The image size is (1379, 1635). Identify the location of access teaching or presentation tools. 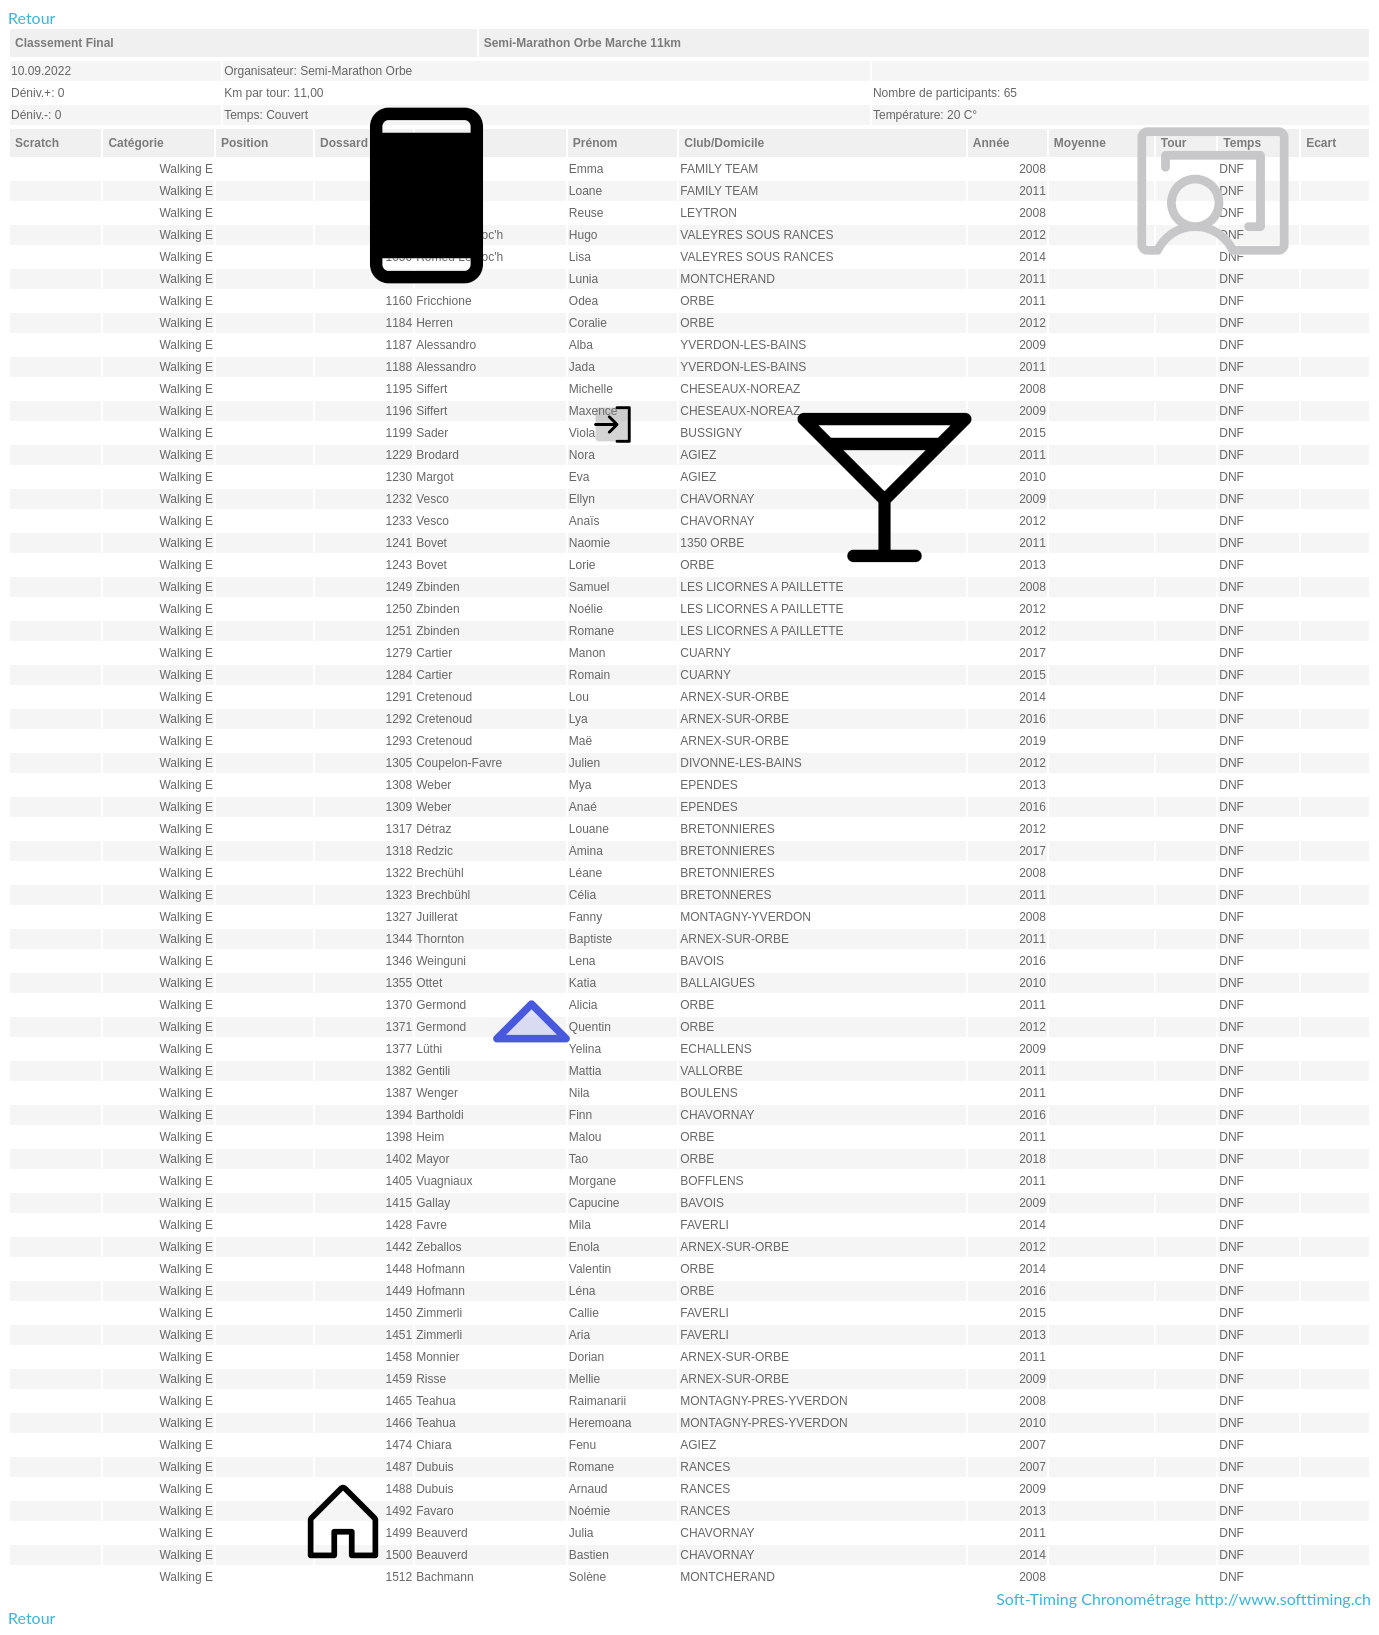
(1213, 191).